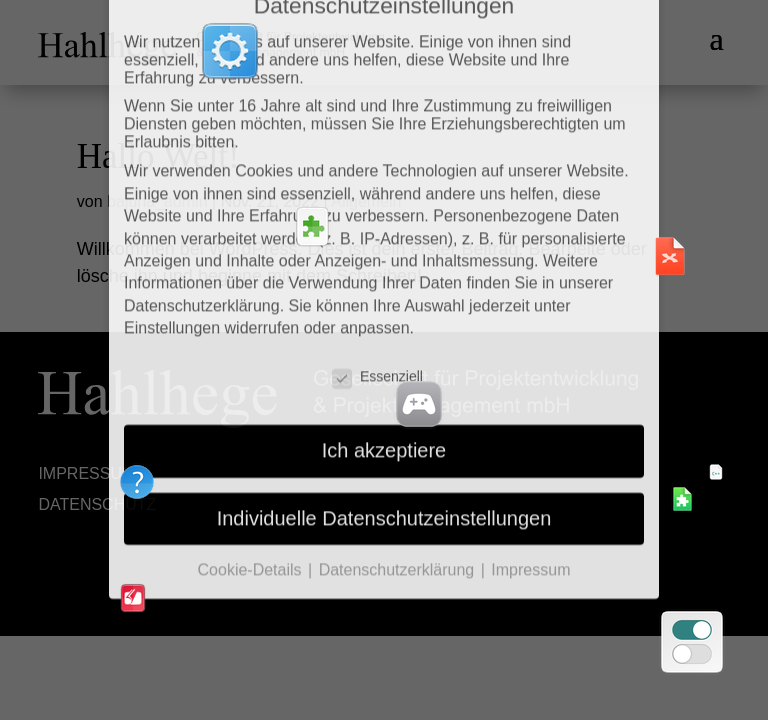 This screenshot has height=720, width=768. Describe the element at coordinates (670, 257) in the screenshot. I see `open an xmind mind mapping file` at that location.